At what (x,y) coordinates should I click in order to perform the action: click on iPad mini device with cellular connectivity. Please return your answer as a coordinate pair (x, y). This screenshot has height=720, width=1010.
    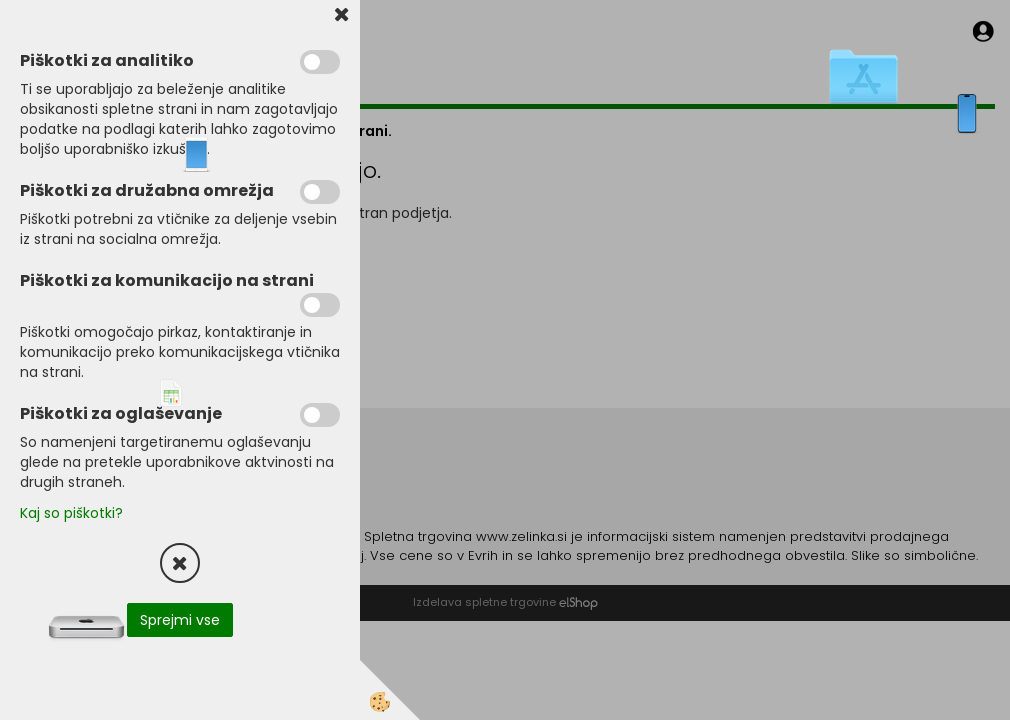
    Looking at the image, I should click on (196, 151).